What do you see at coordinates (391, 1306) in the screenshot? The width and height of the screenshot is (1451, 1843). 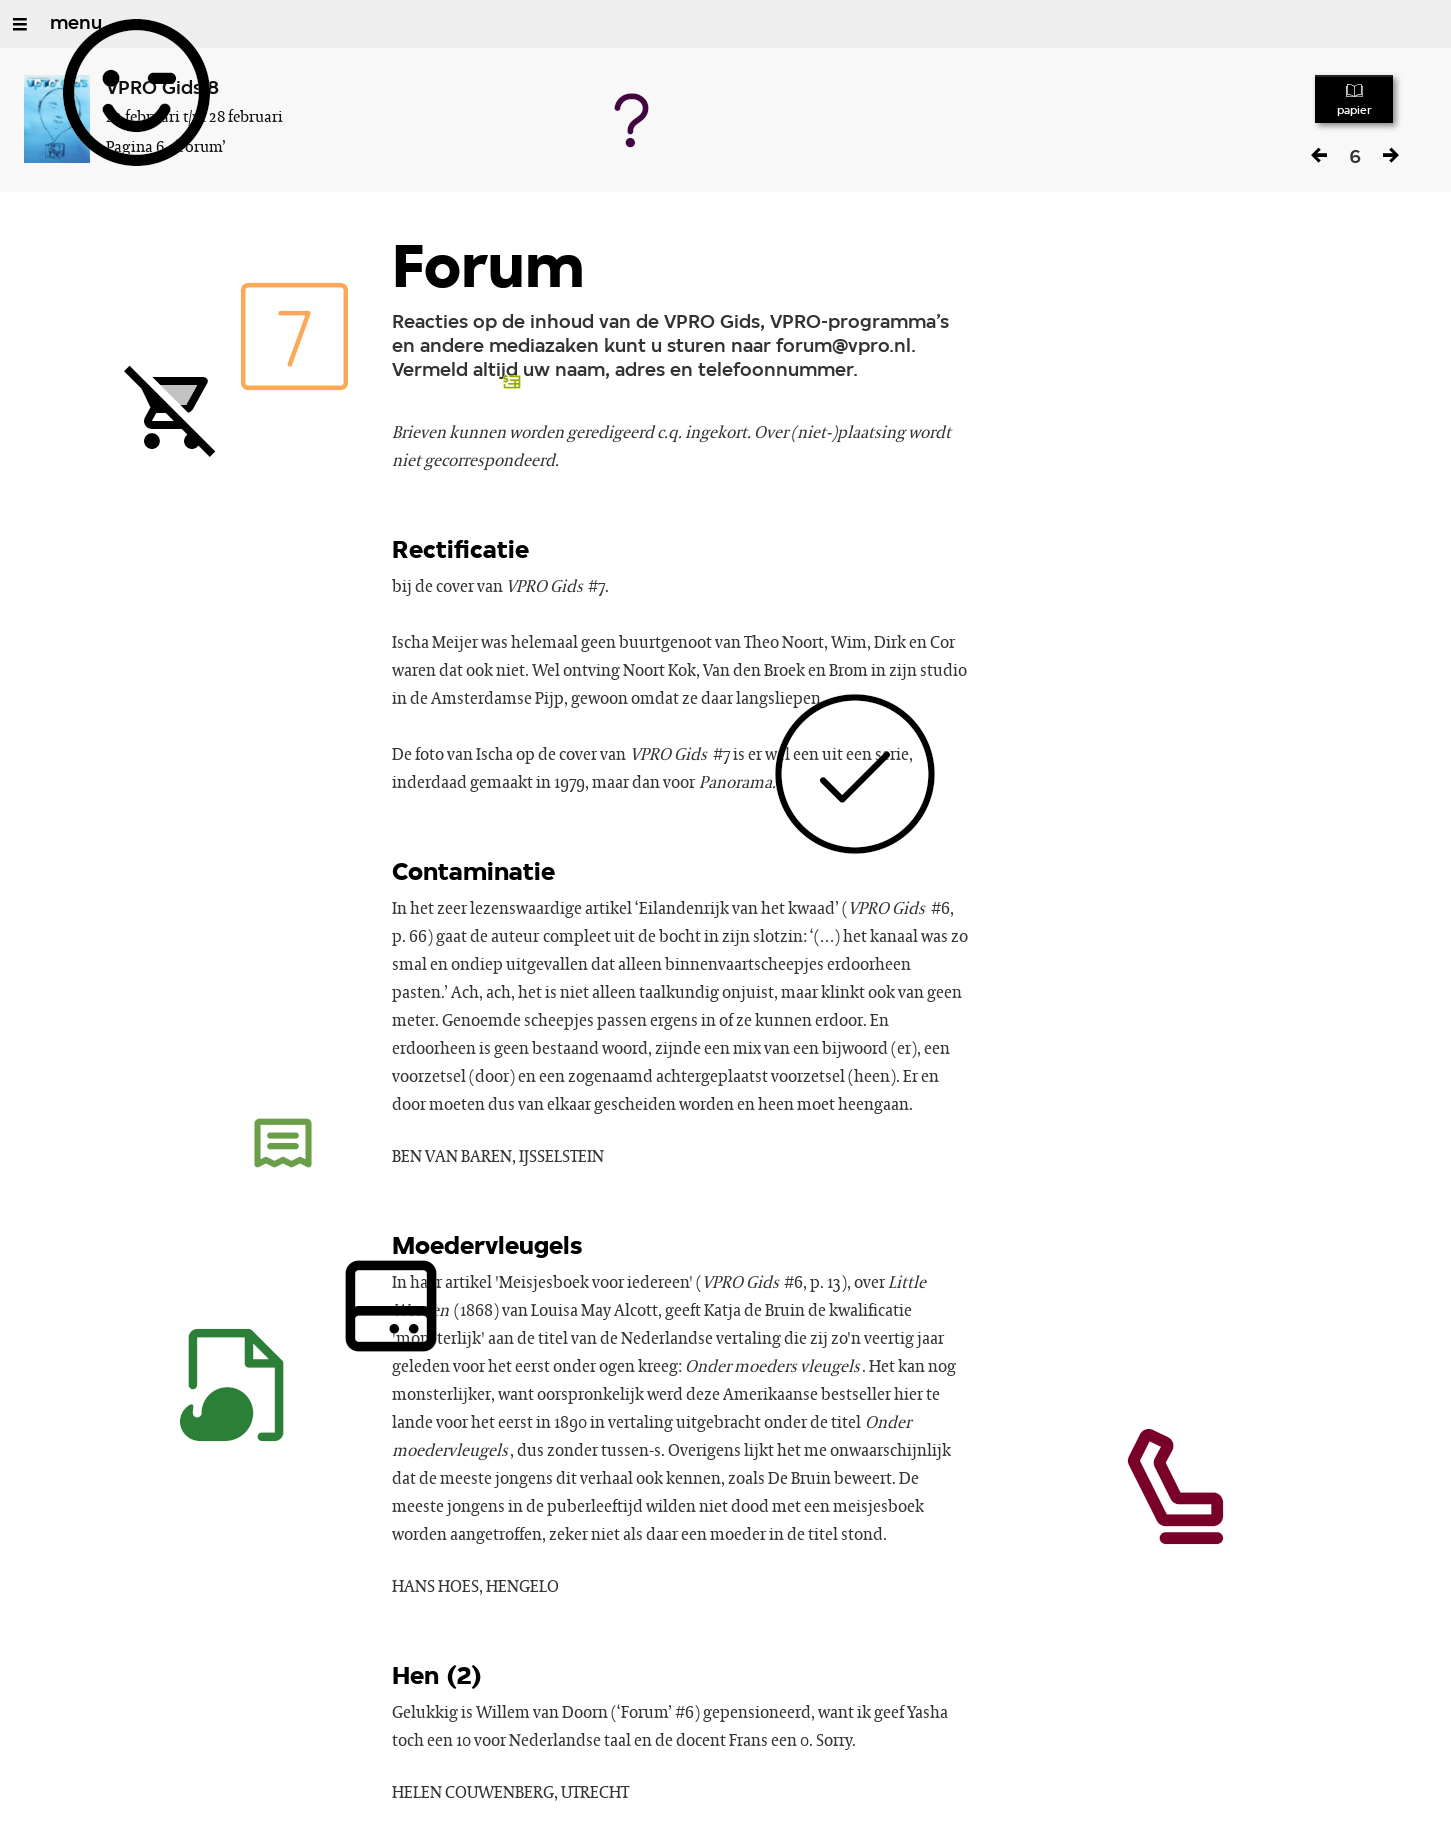 I see `access storage or disk management` at bounding box center [391, 1306].